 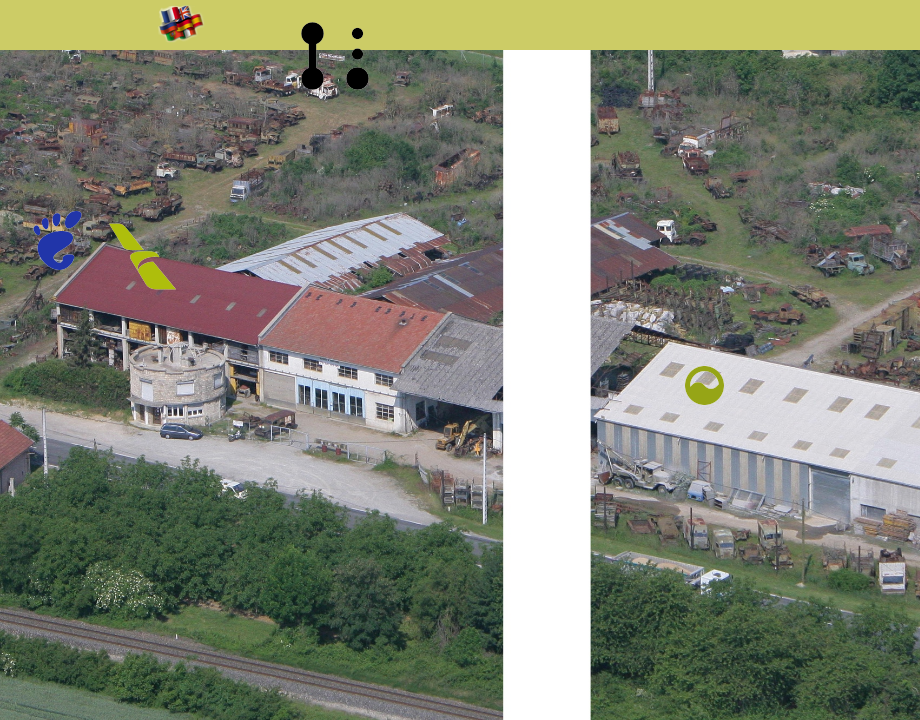 I want to click on open the American Airlines app, so click(x=142, y=256).